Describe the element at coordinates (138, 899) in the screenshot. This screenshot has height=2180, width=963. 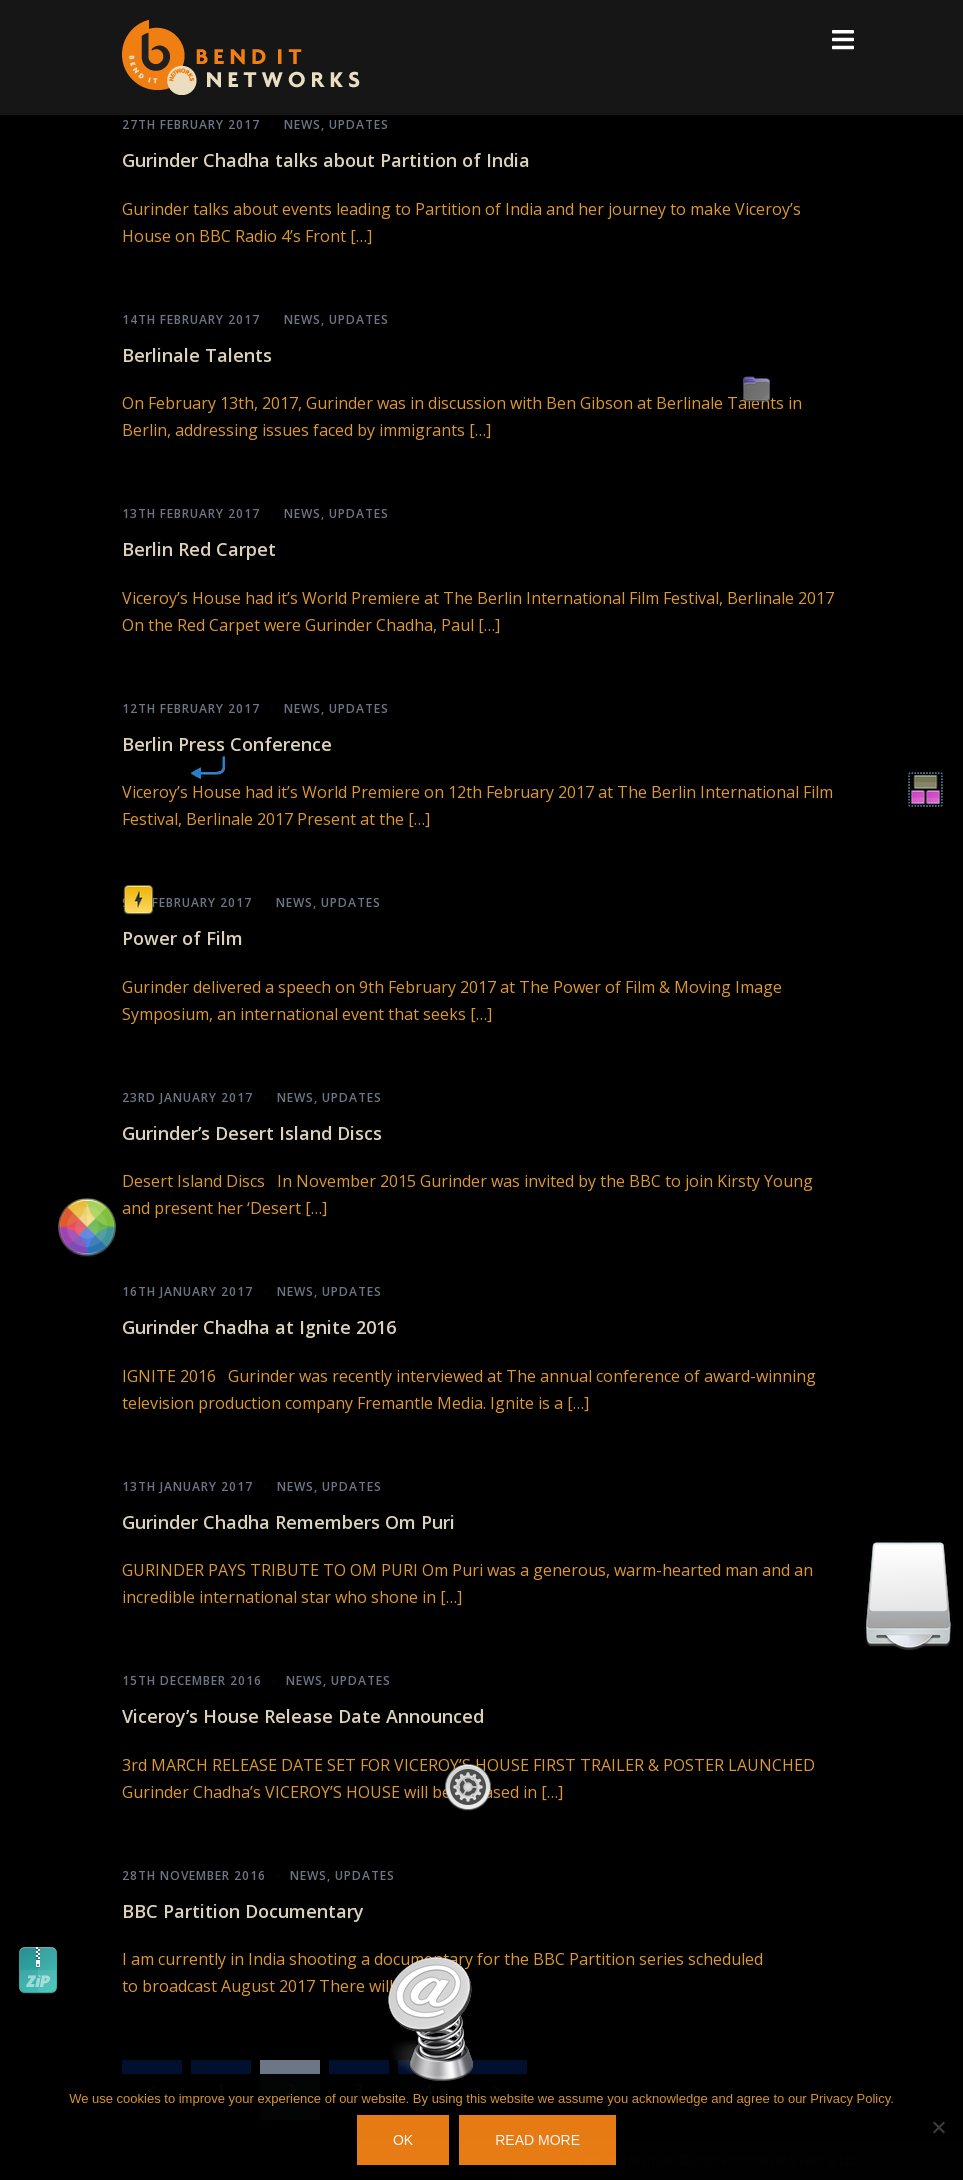
I see `access power and battery settings` at that location.